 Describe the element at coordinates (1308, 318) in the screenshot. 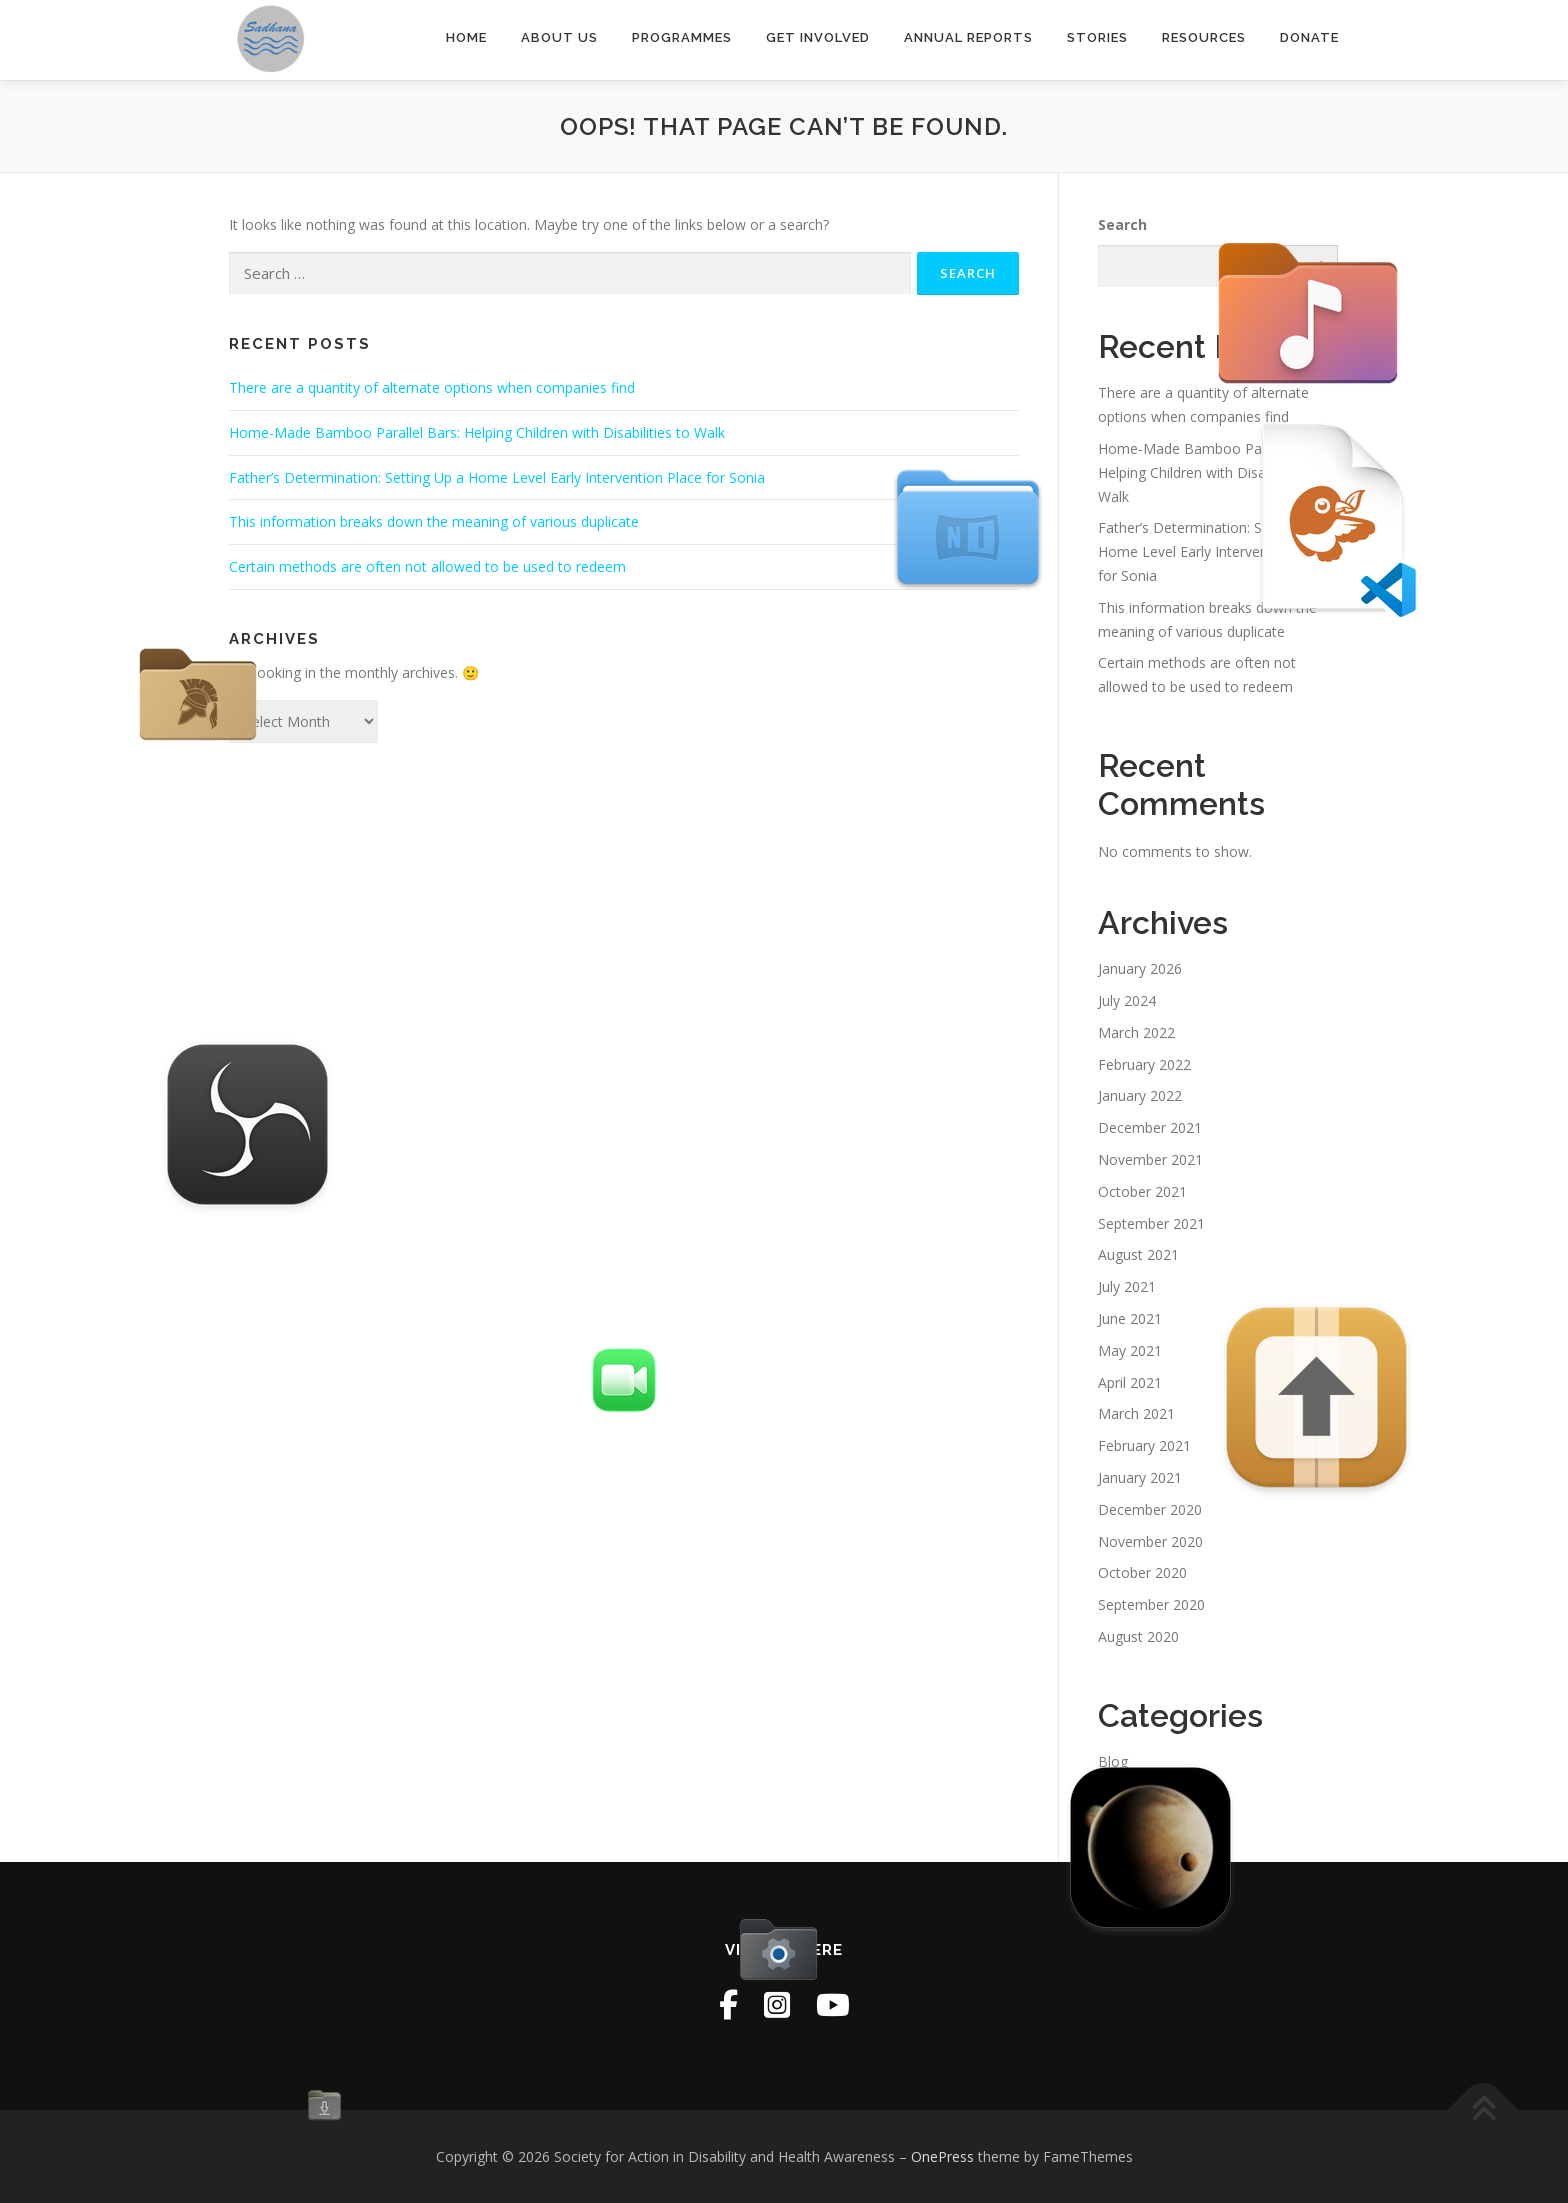

I see `open your music folder` at that location.